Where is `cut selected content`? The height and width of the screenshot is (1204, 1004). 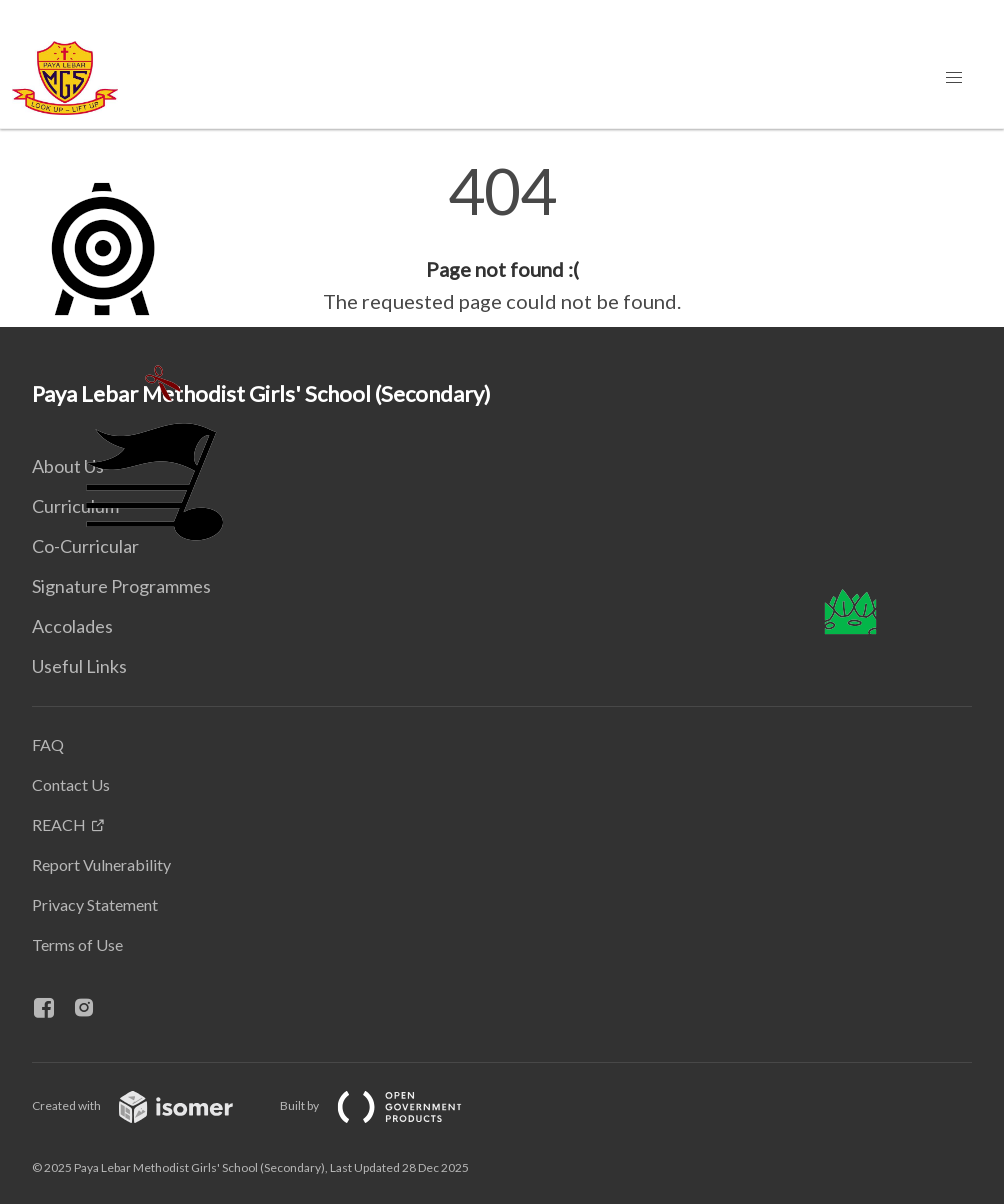
cut selected content is located at coordinates (163, 383).